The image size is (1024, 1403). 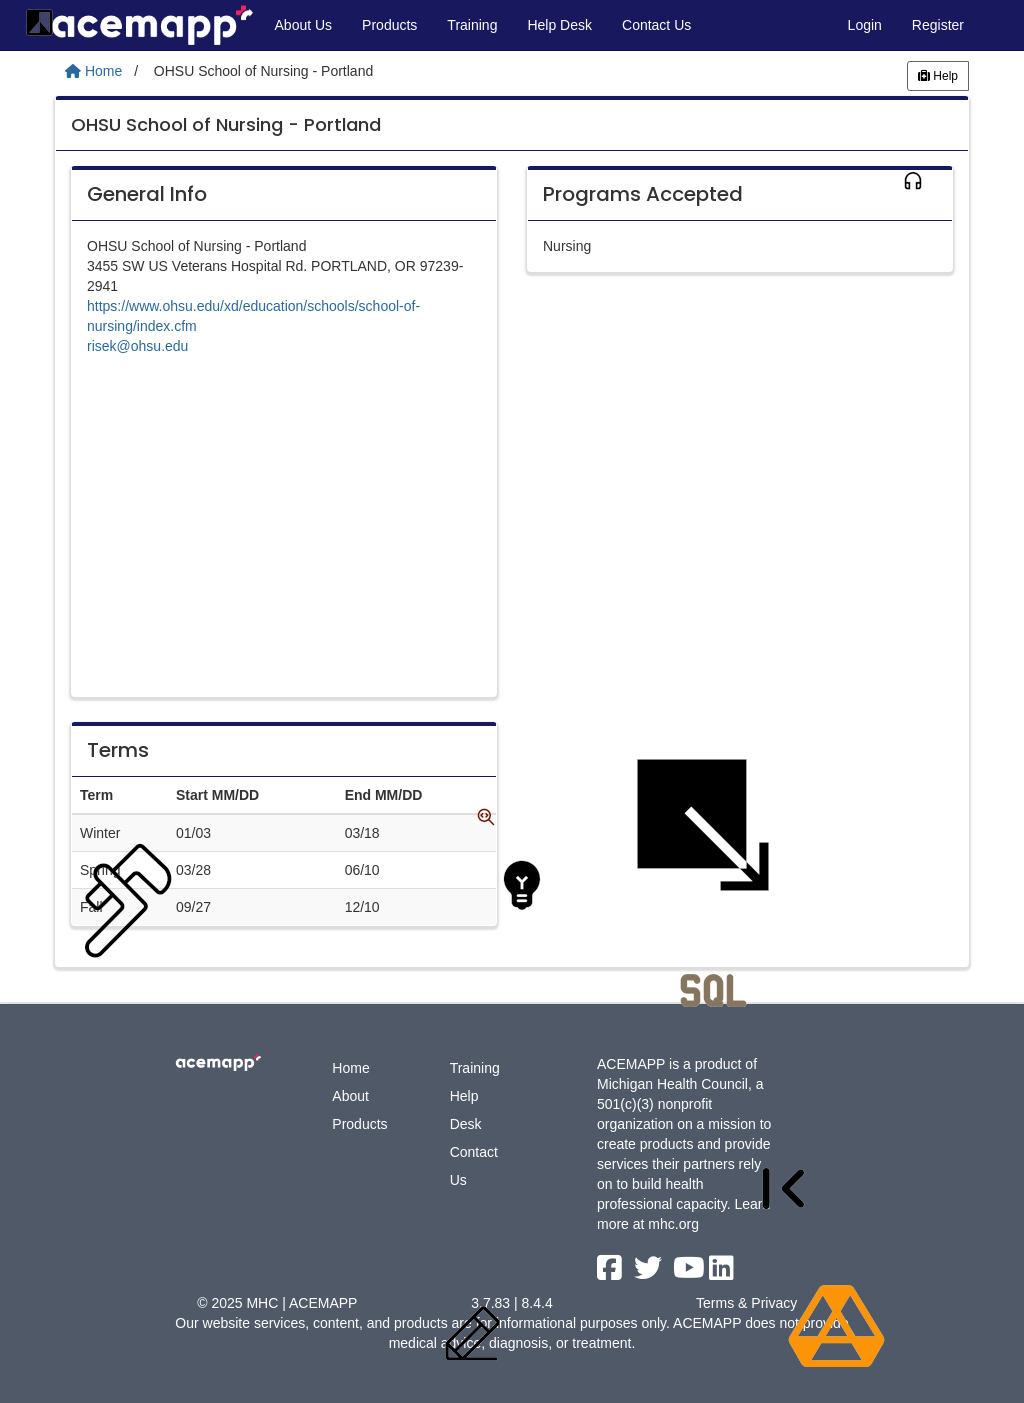 What do you see at coordinates (783, 1188) in the screenshot?
I see `go to first page` at bounding box center [783, 1188].